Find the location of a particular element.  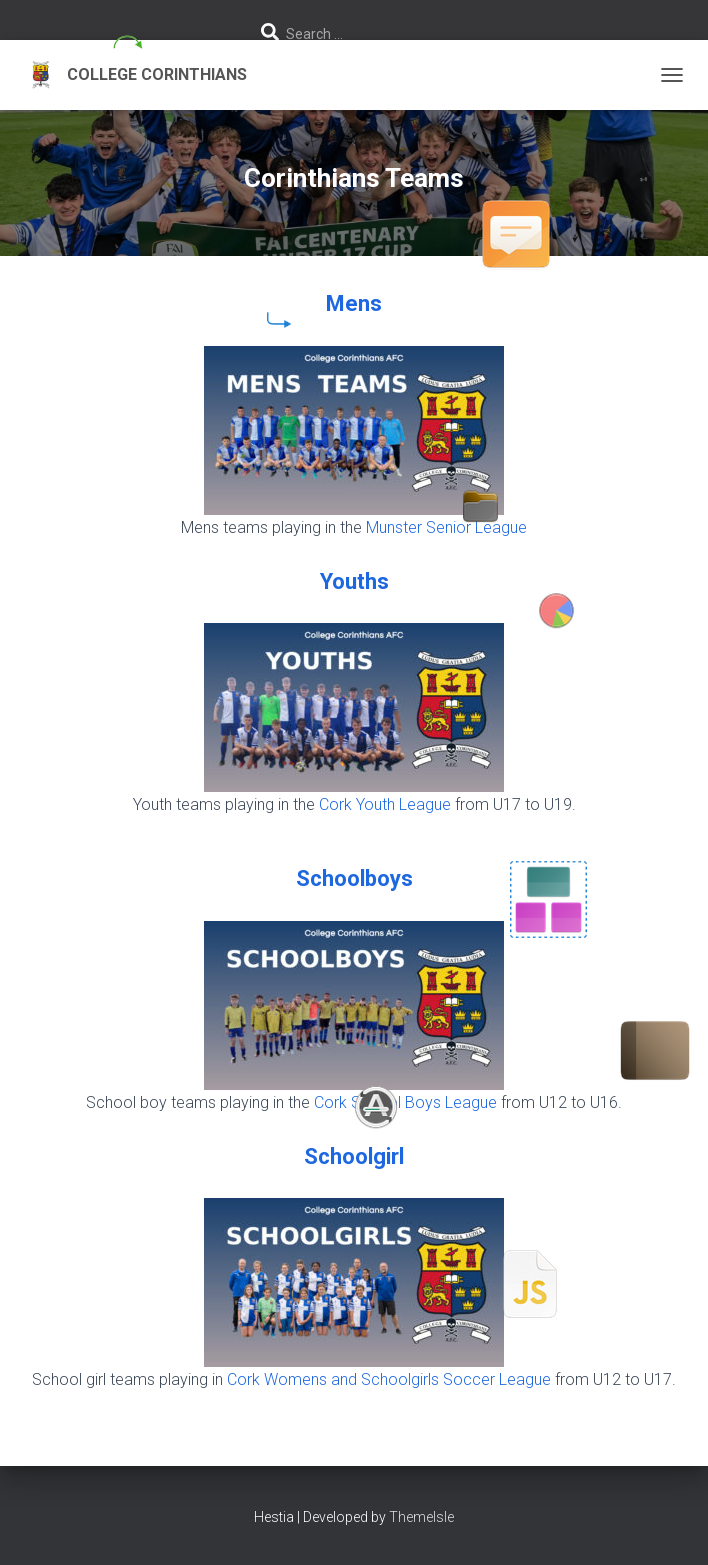

a javascript source code file is located at coordinates (530, 1284).